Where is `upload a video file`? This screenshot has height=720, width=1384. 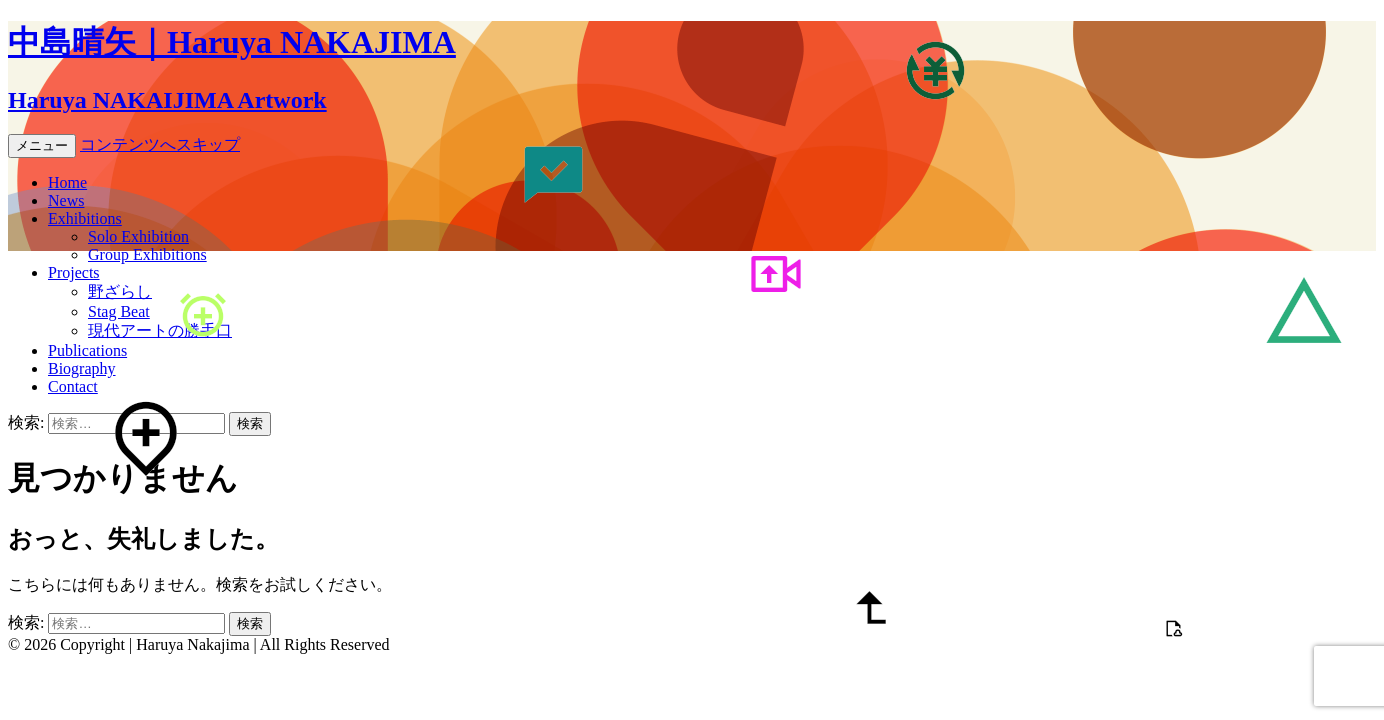 upload a video file is located at coordinates (776, 274).